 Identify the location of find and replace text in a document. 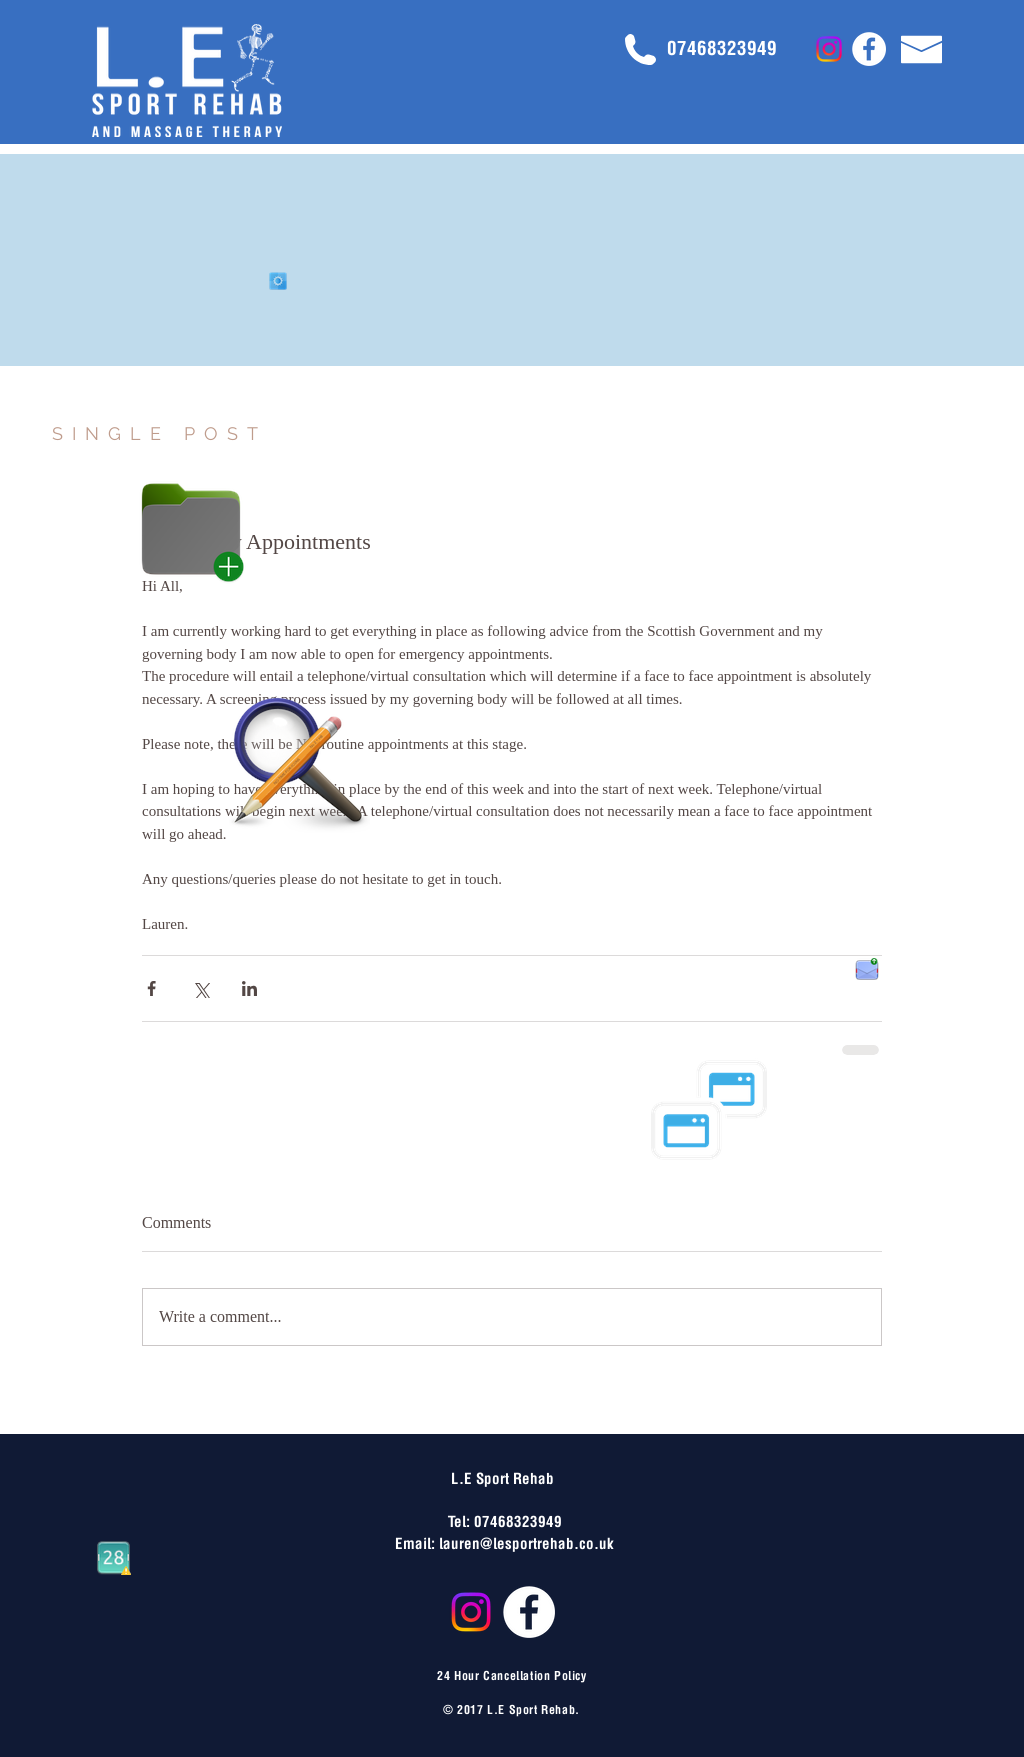
(299, 762).